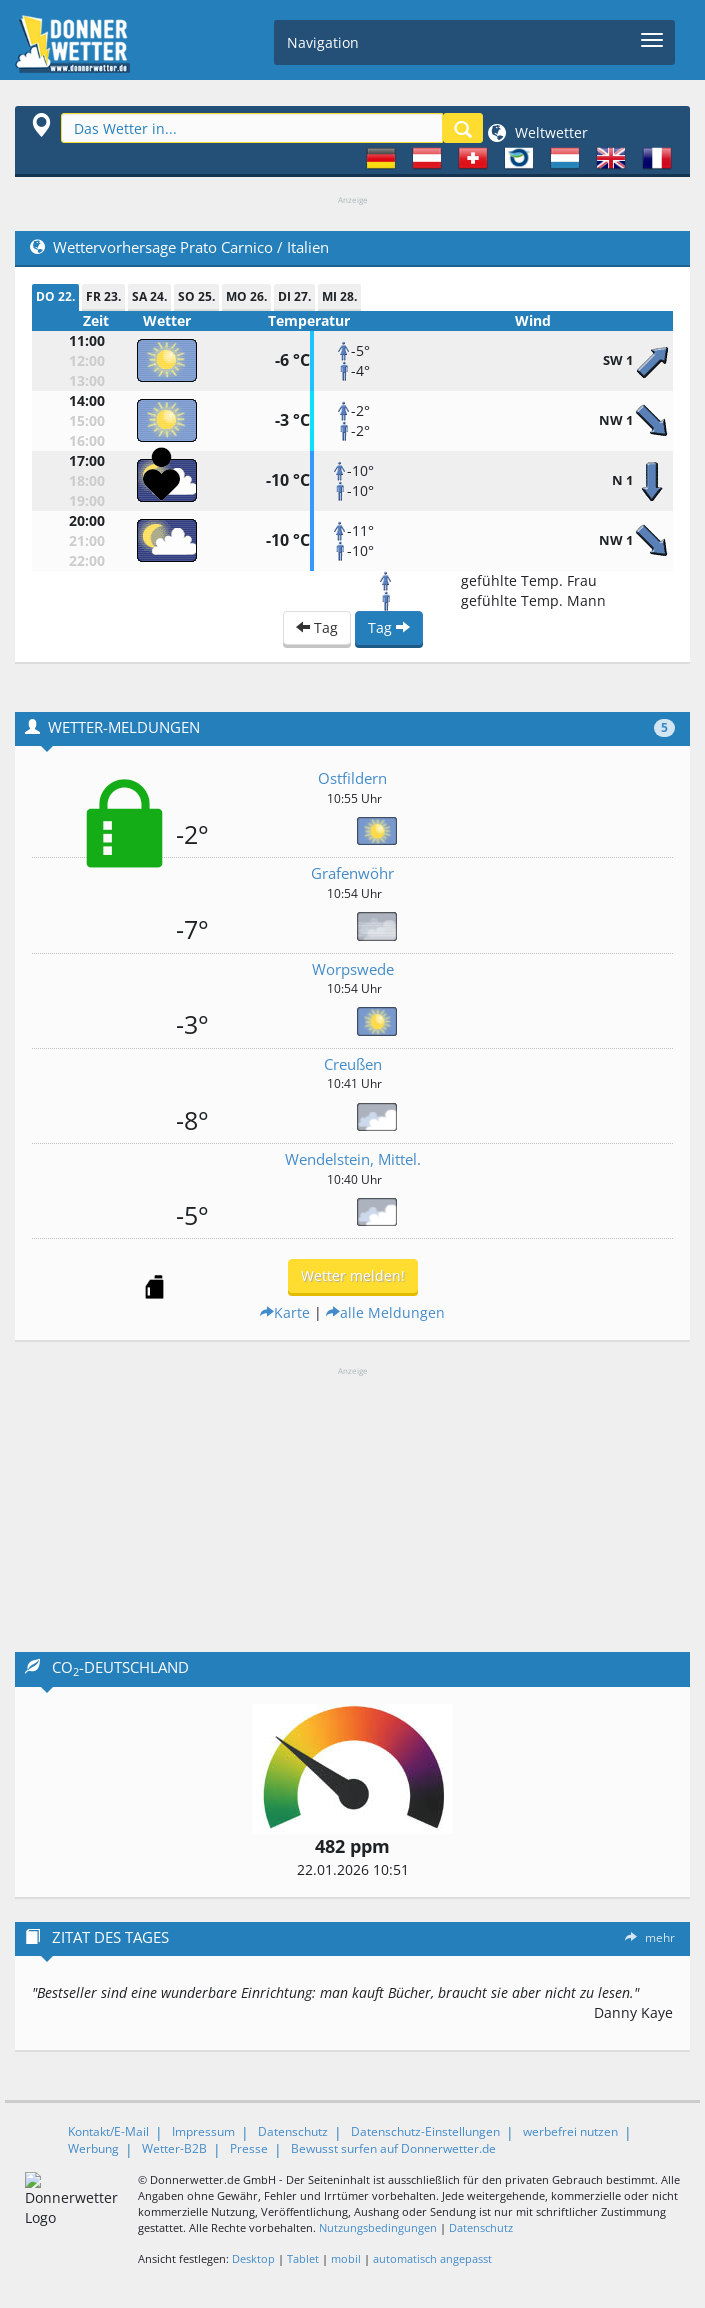 The height and width of the screenshot is (2308, 705). What do you see at coordinates (124, 825) in the screenshot?
I see `access a private git repository` at bounding box center [124, 825].